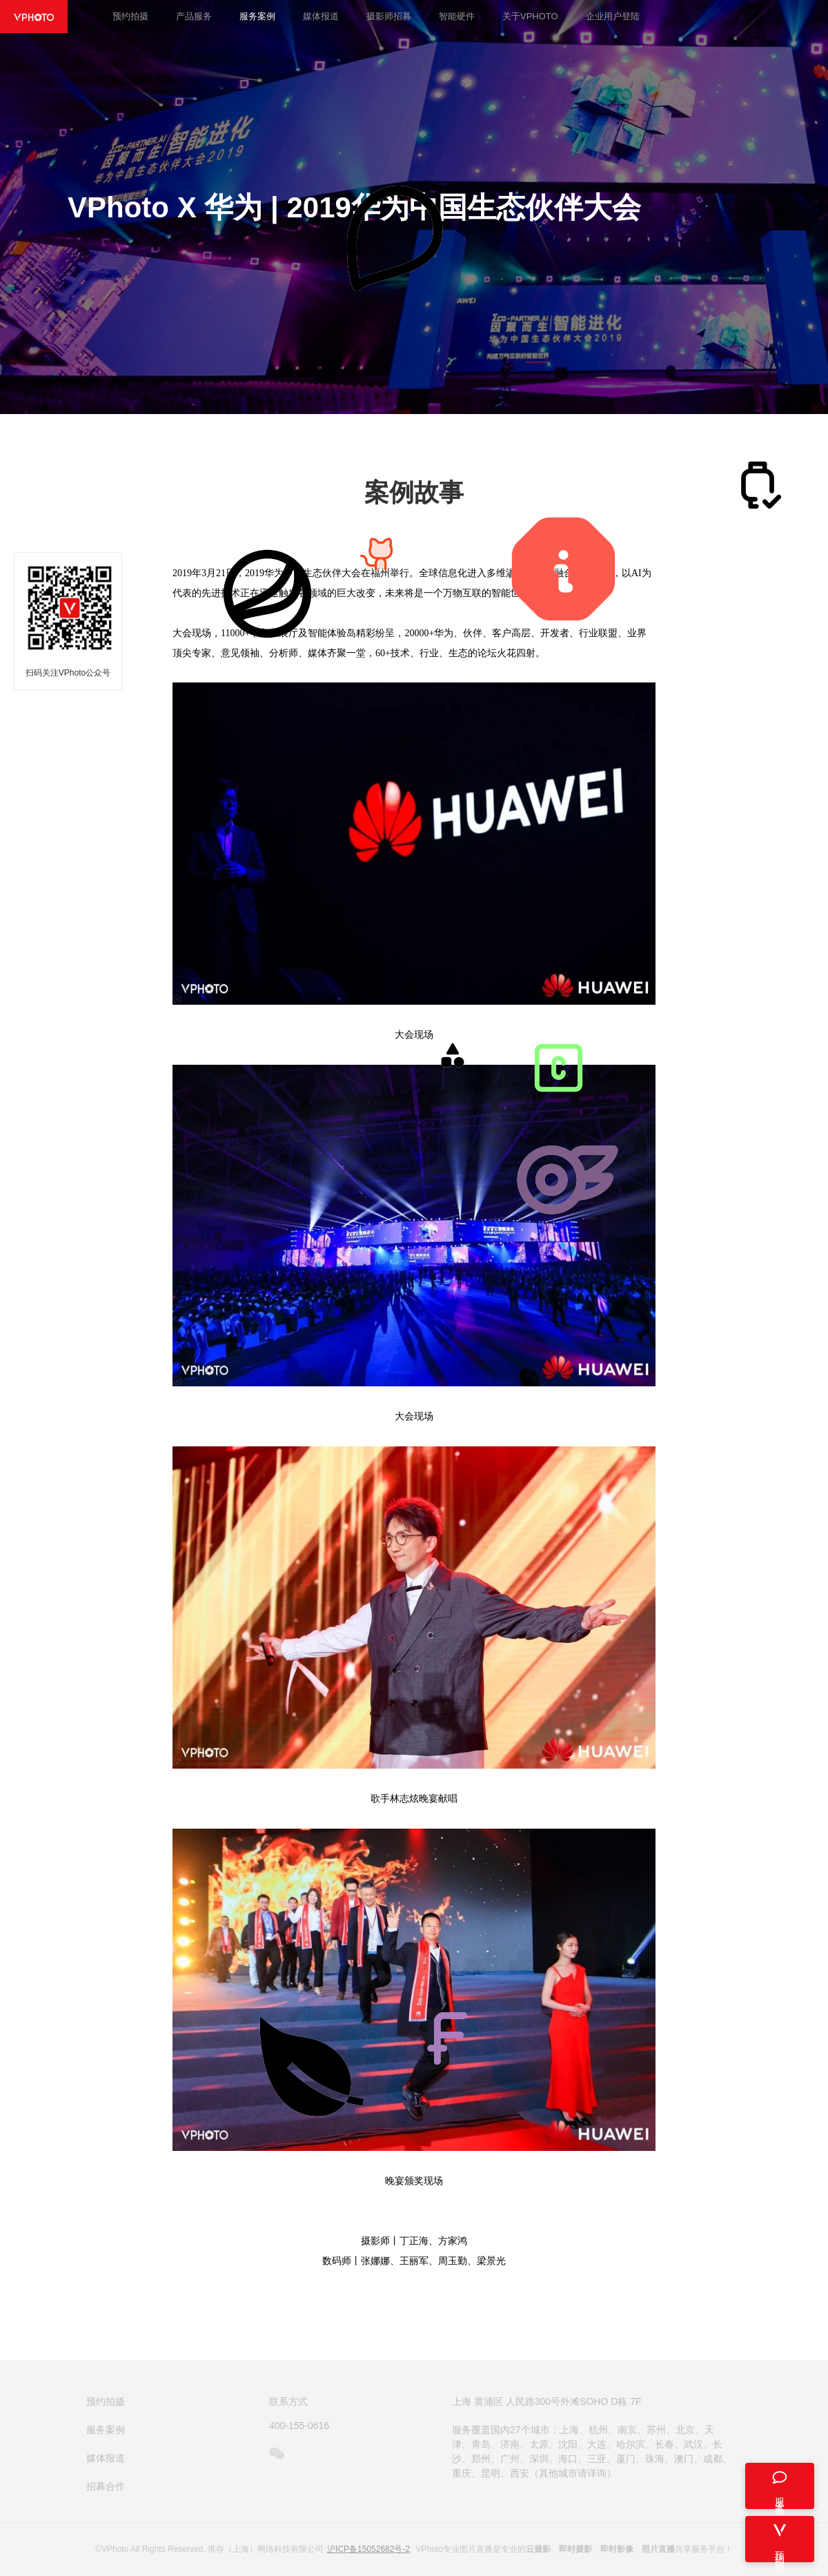 This screenshot has width=828, height=2576. What do you see at coordinates (563, 569) in the screenshot?
I see `view more information or details` at bounding box center [563, 569].